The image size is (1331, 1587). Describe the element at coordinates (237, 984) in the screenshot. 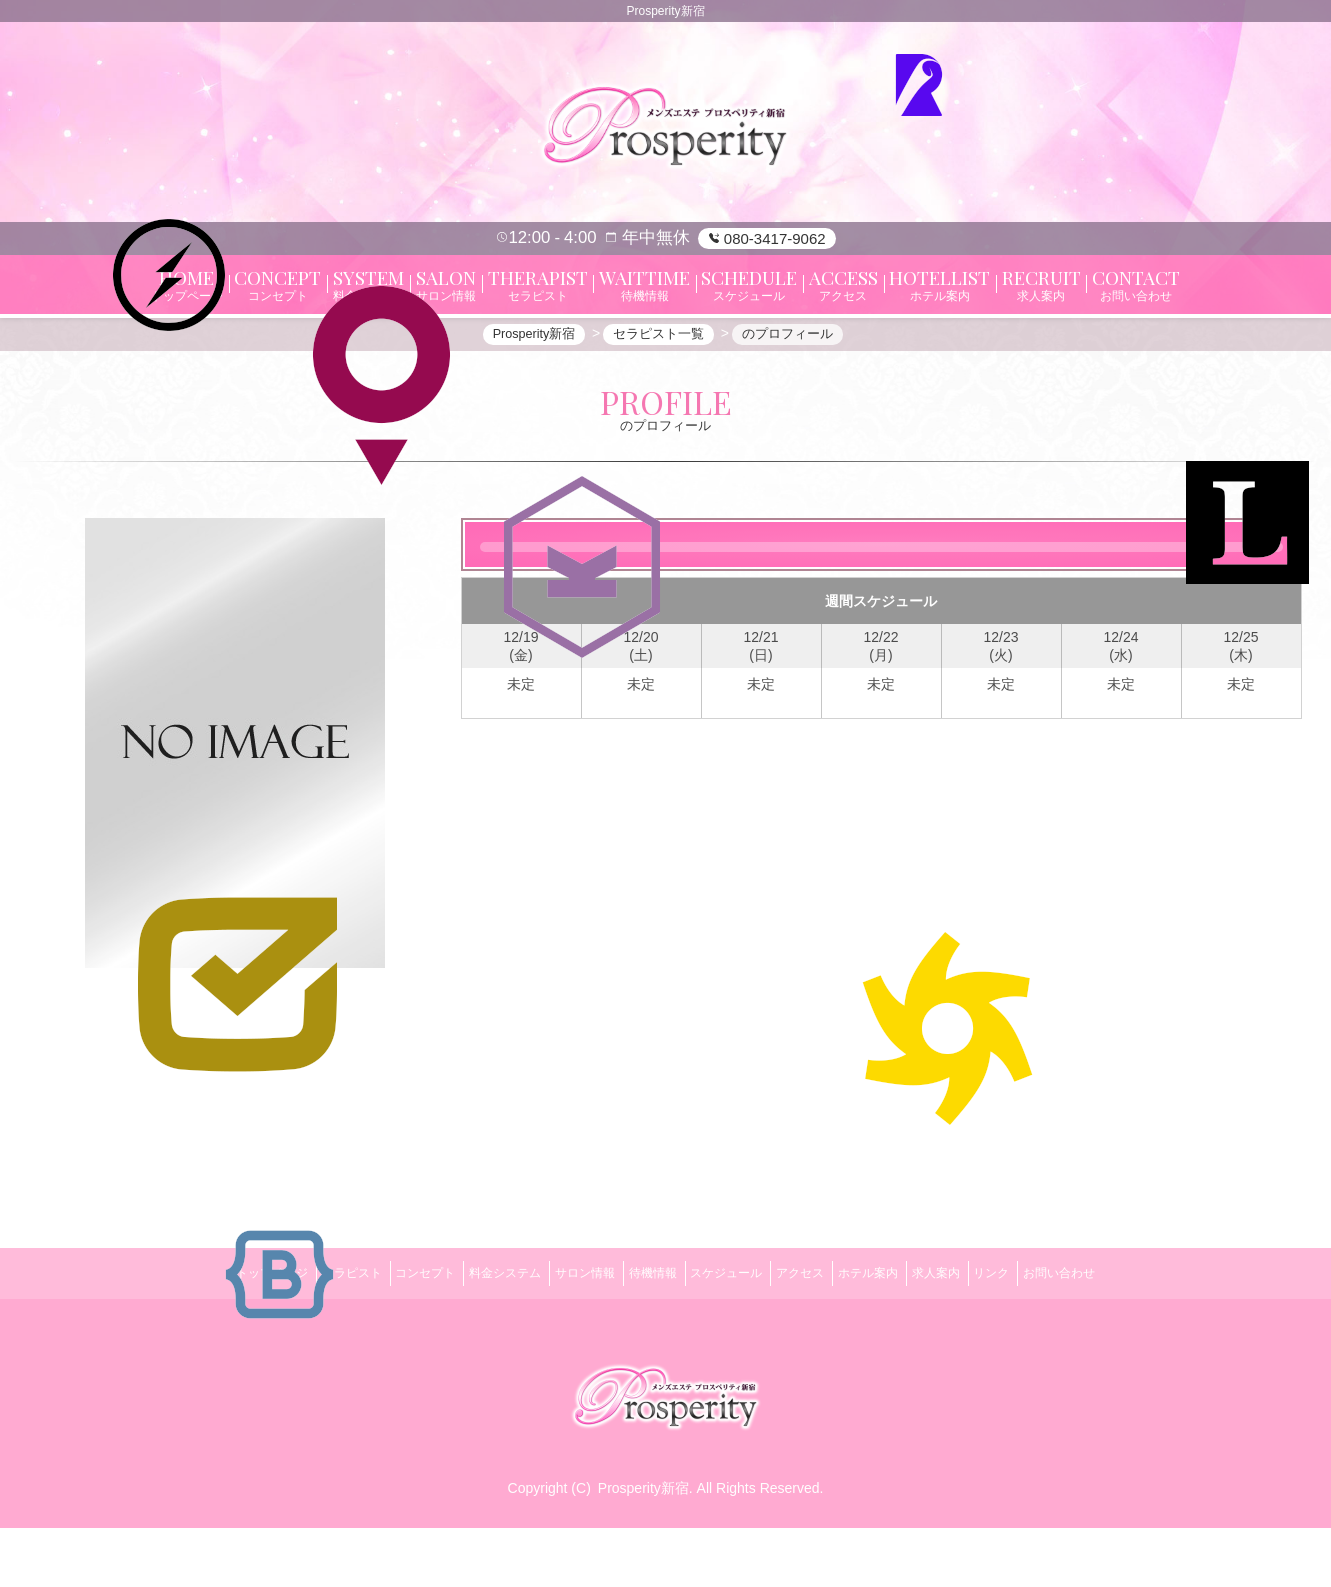

I see `helpdesk logo - customer support platform` at that location.